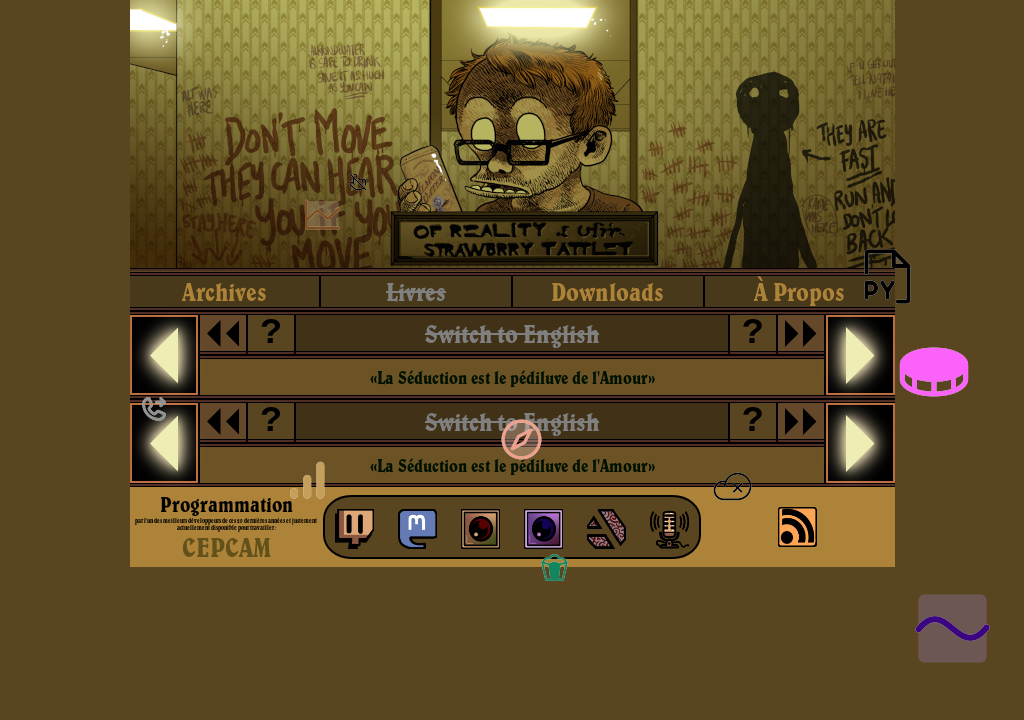 This screenshot has width=1024, height=720. Describe the element at coordinates (358, 182) in the screenshot. I see `disable touch or pointer input` at that location.